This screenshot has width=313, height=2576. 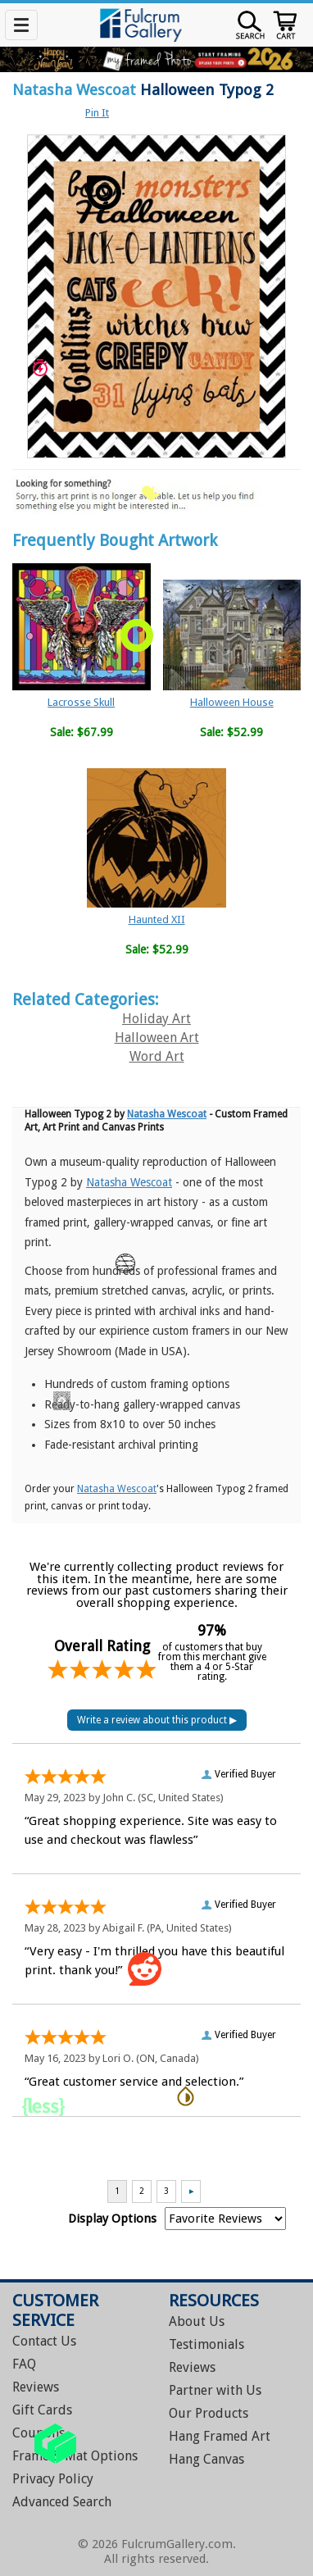 What do you see at coordinates (61, 1400) in the screenshot?
I see `open the gutenberg block editor` at bounding box center [61, 1400].